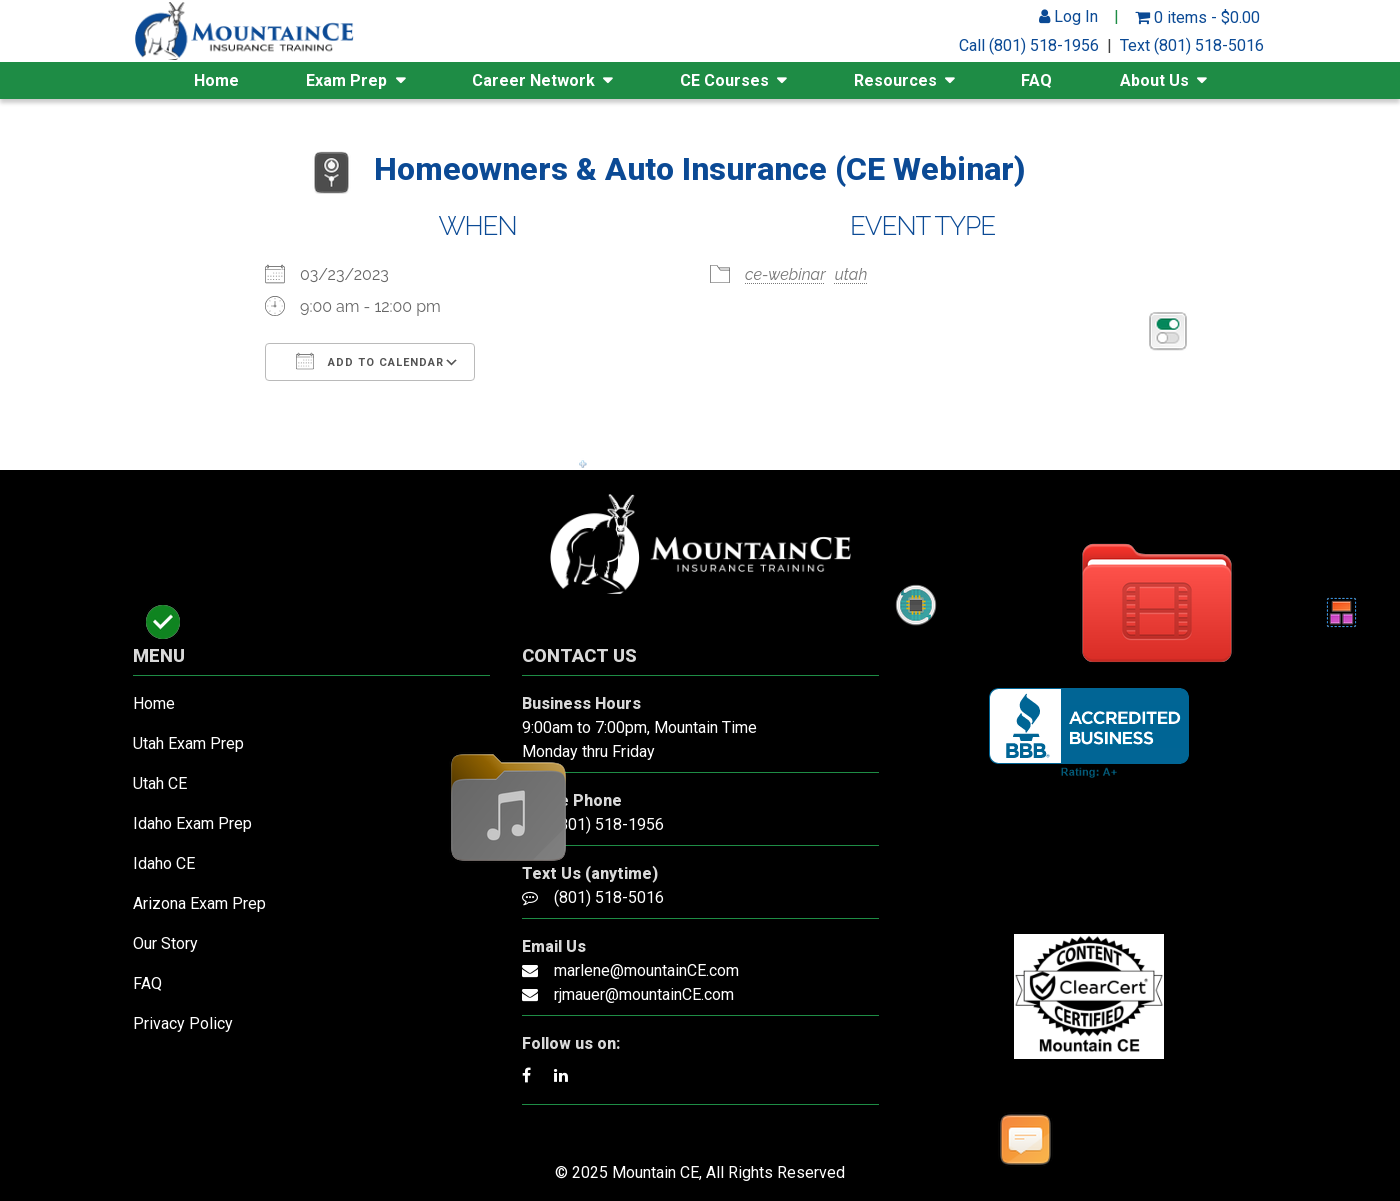 This screenshot has height=1201, width=1400. Describe the element at coordinates (916, 605) in the screenshot. I see `access firmware or system component settings` at that location.